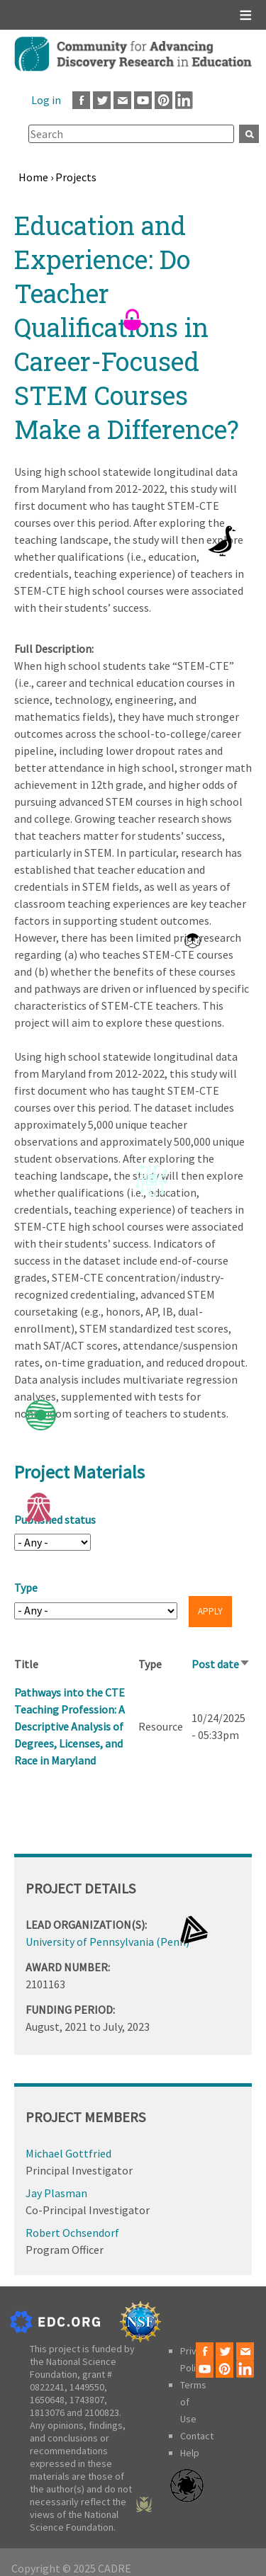 This screenshot has width=266, height=2576. What do you see at coordinates (187, 2485) in the screenshot?
I see `camera aperture or shutter control` at bounding box center [187, 2485].